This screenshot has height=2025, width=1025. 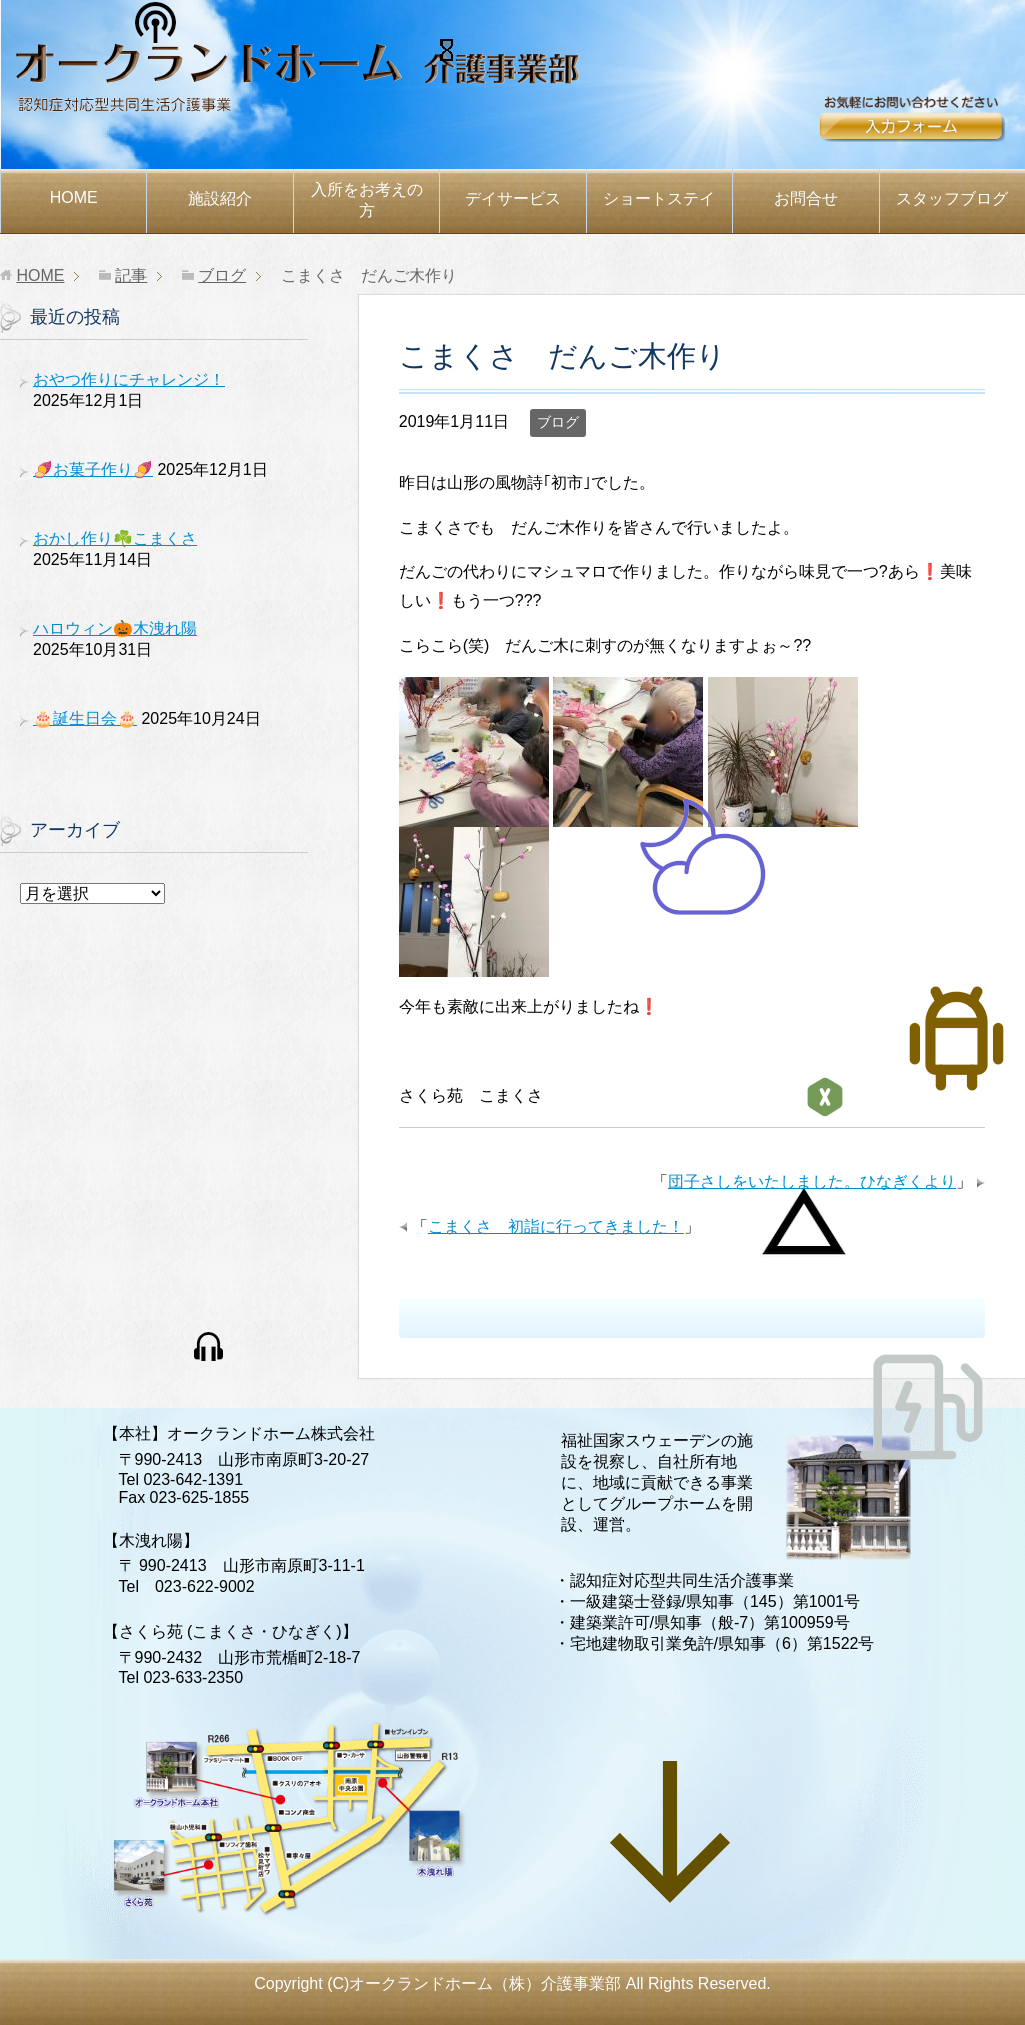 What do you see at coordinates (825, 1097) in the screenshot?
I see `close or cancel action` at bounding box center [825, 1097].